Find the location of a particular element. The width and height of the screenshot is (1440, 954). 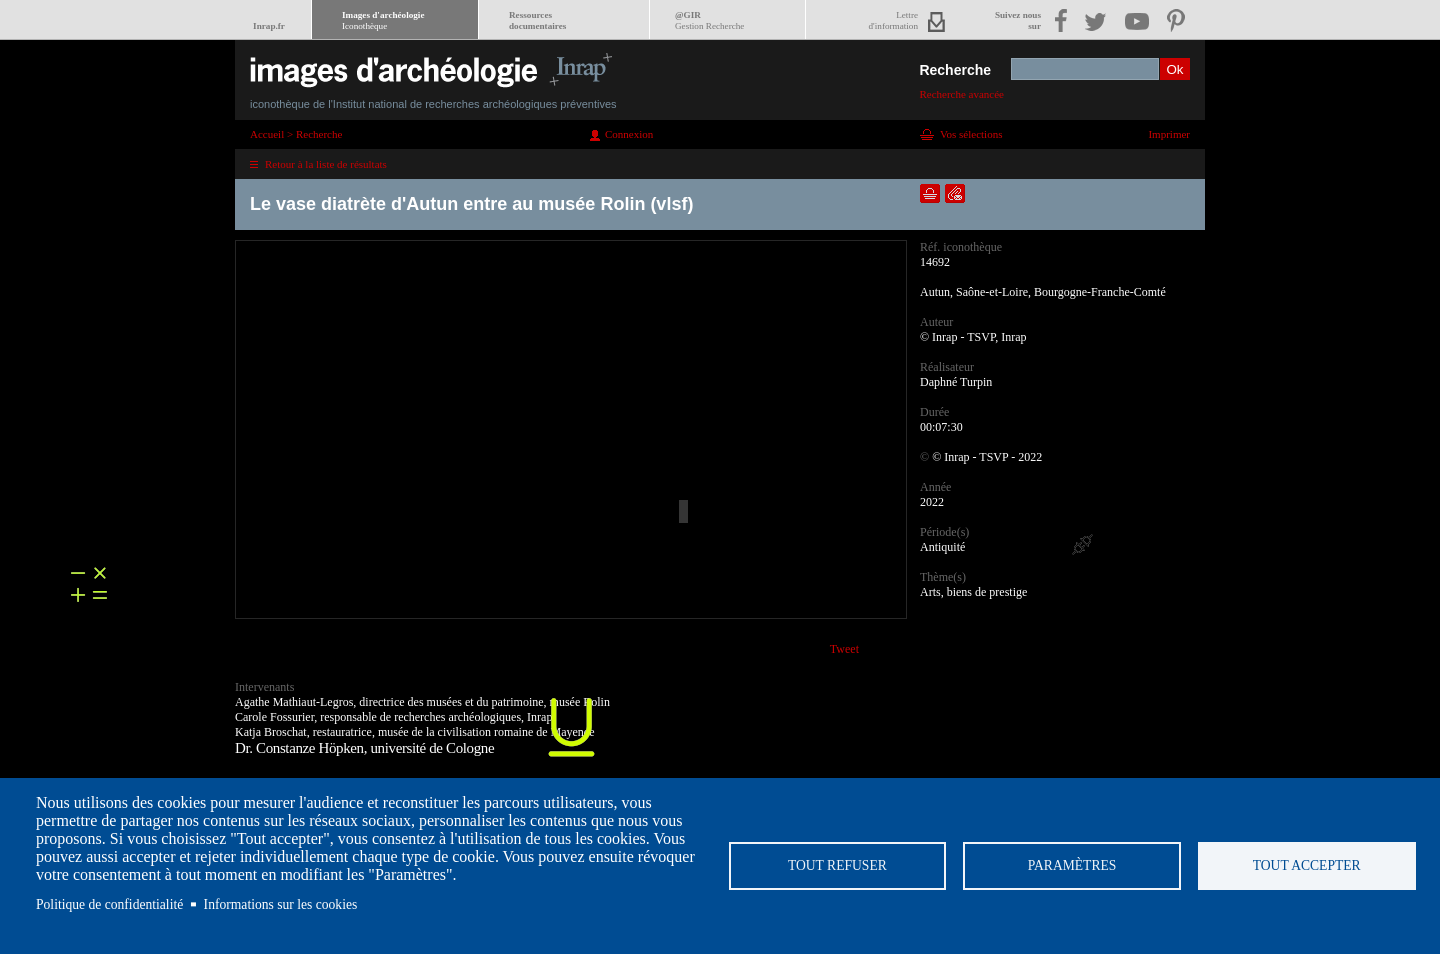

access calculator or math functions is located at coordinates (89, 584).